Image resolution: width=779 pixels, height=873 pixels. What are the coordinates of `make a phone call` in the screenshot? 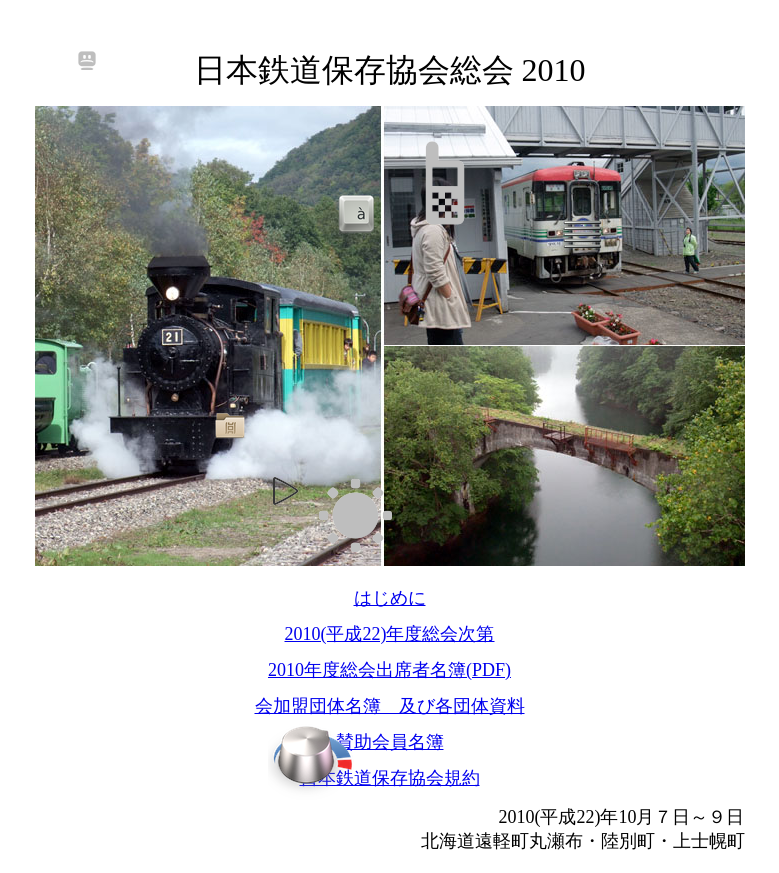 It's located at (445, 186).